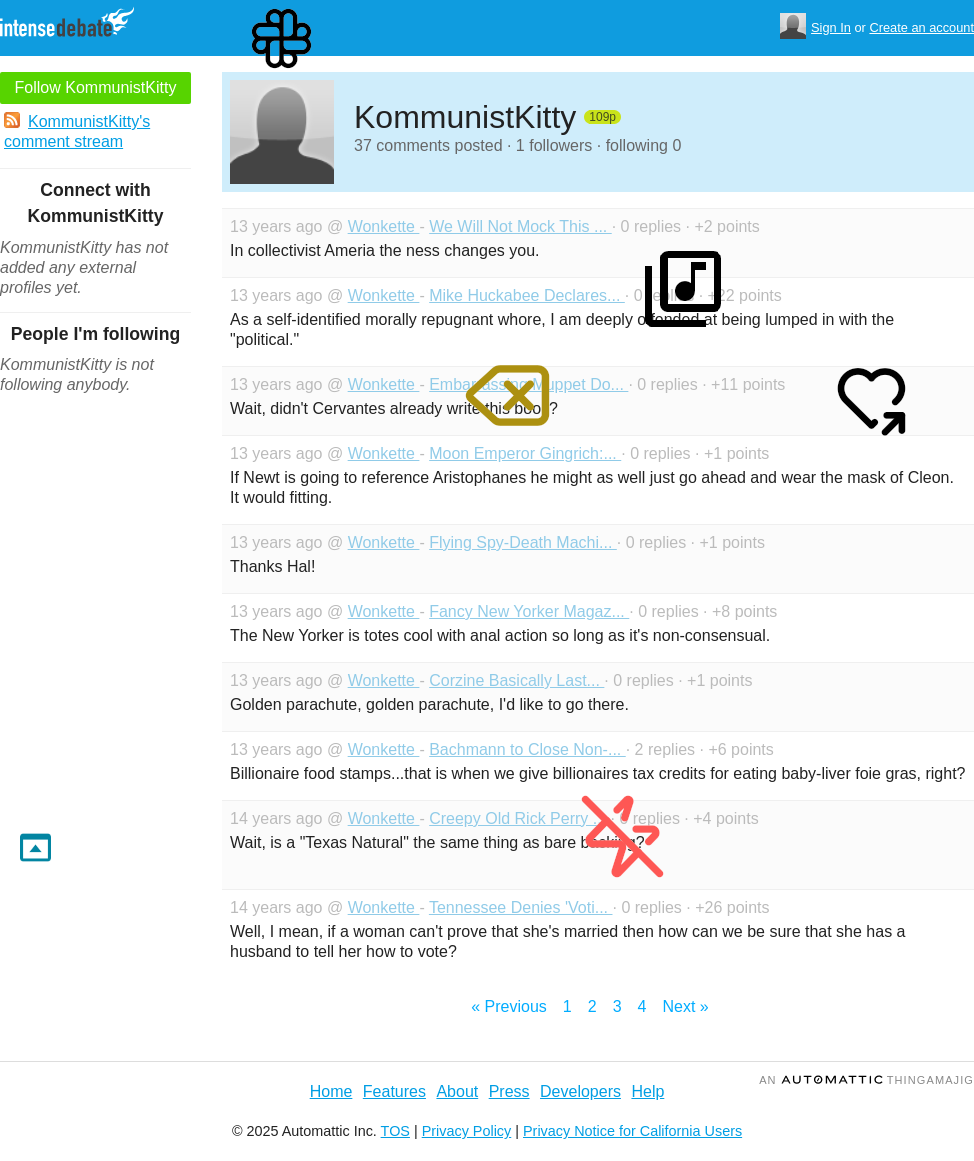  I want to click on access your music library, so click(683, 289).